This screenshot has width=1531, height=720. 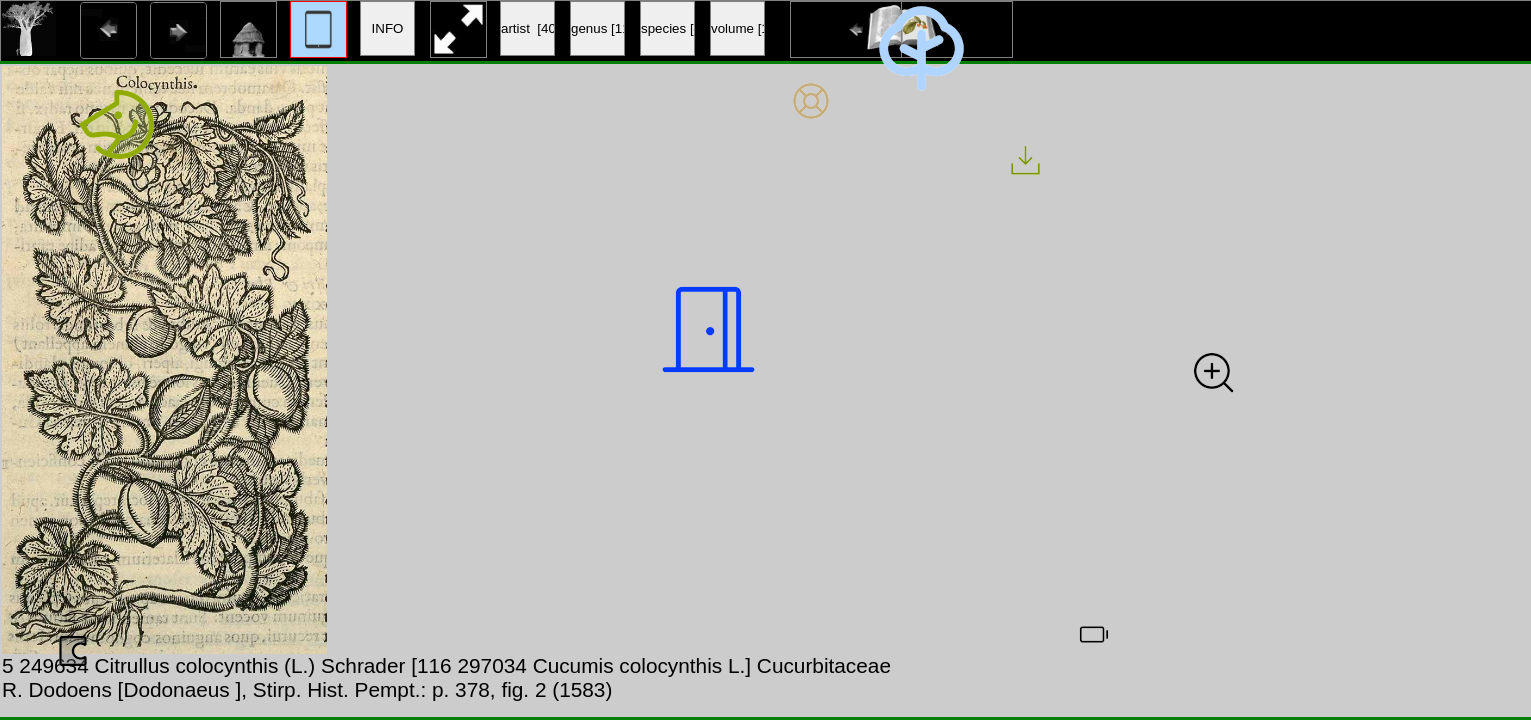 What do you see at coordinates (921, 48) in the screenshot?
I see `access nature or outdoor-related content` at bounding box center [921, 48].